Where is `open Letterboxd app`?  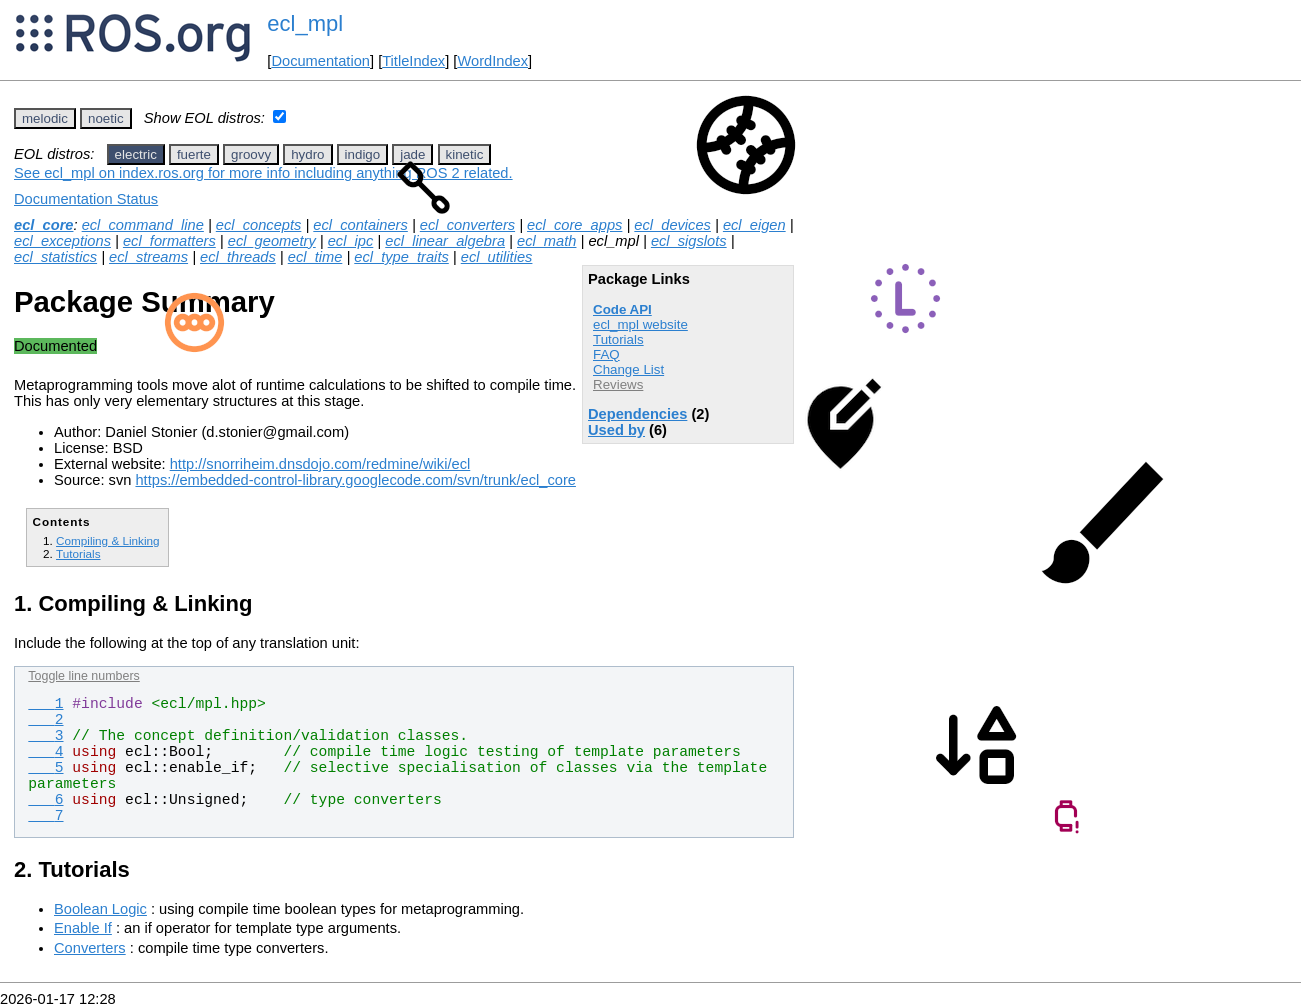
open Letterboxd app is located at coordinates (194, 322).